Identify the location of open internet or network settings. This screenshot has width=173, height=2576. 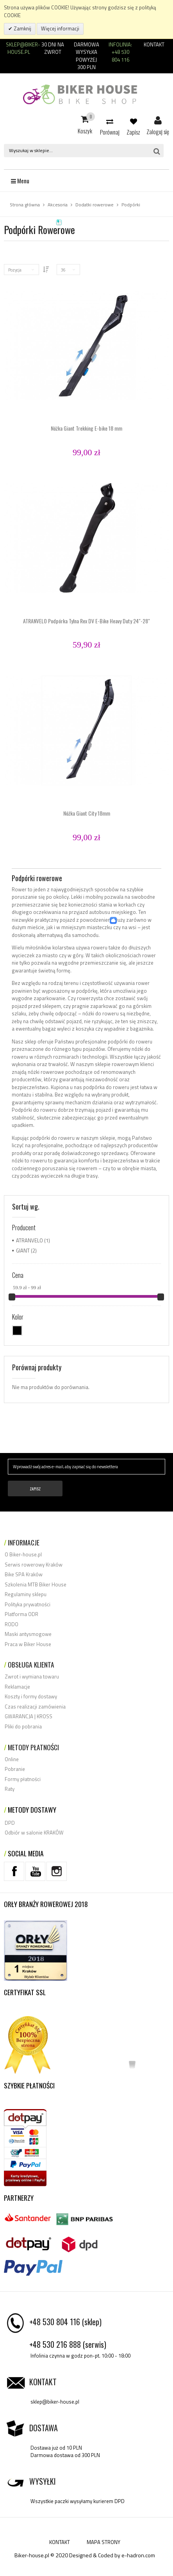
(113, 921).